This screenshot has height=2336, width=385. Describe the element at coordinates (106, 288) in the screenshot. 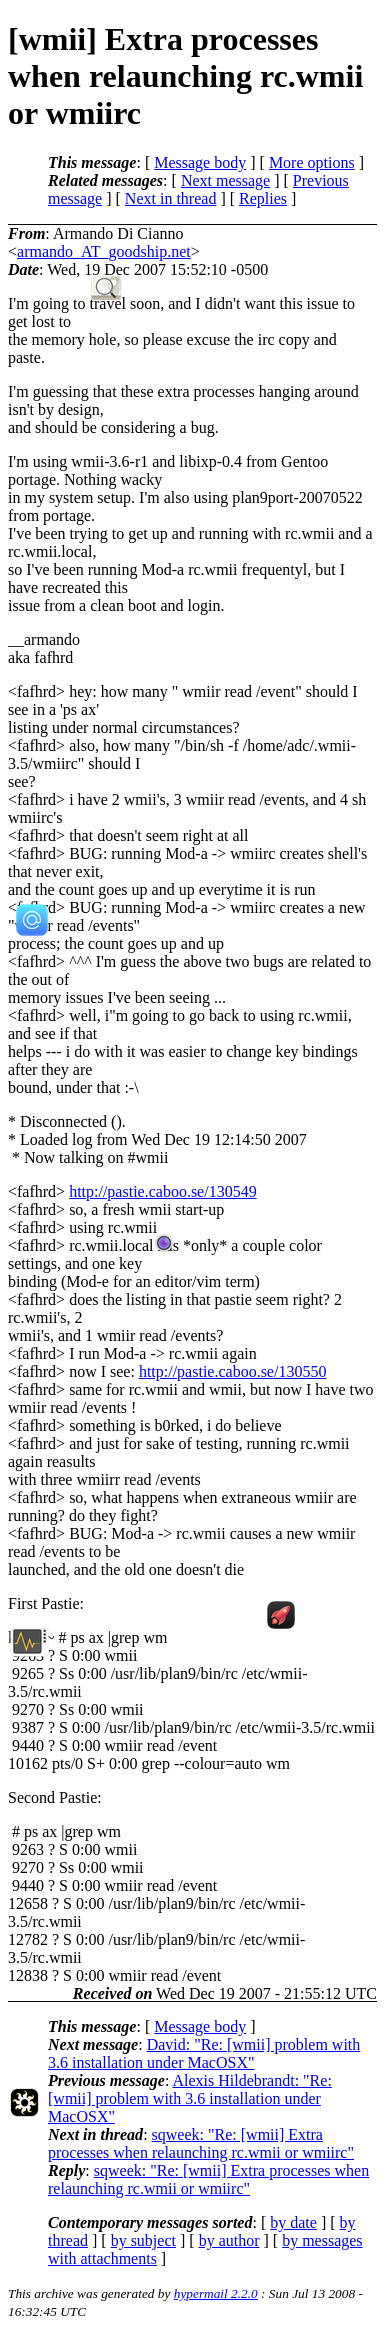

I see `open eye of gnome image viewer` at that location.